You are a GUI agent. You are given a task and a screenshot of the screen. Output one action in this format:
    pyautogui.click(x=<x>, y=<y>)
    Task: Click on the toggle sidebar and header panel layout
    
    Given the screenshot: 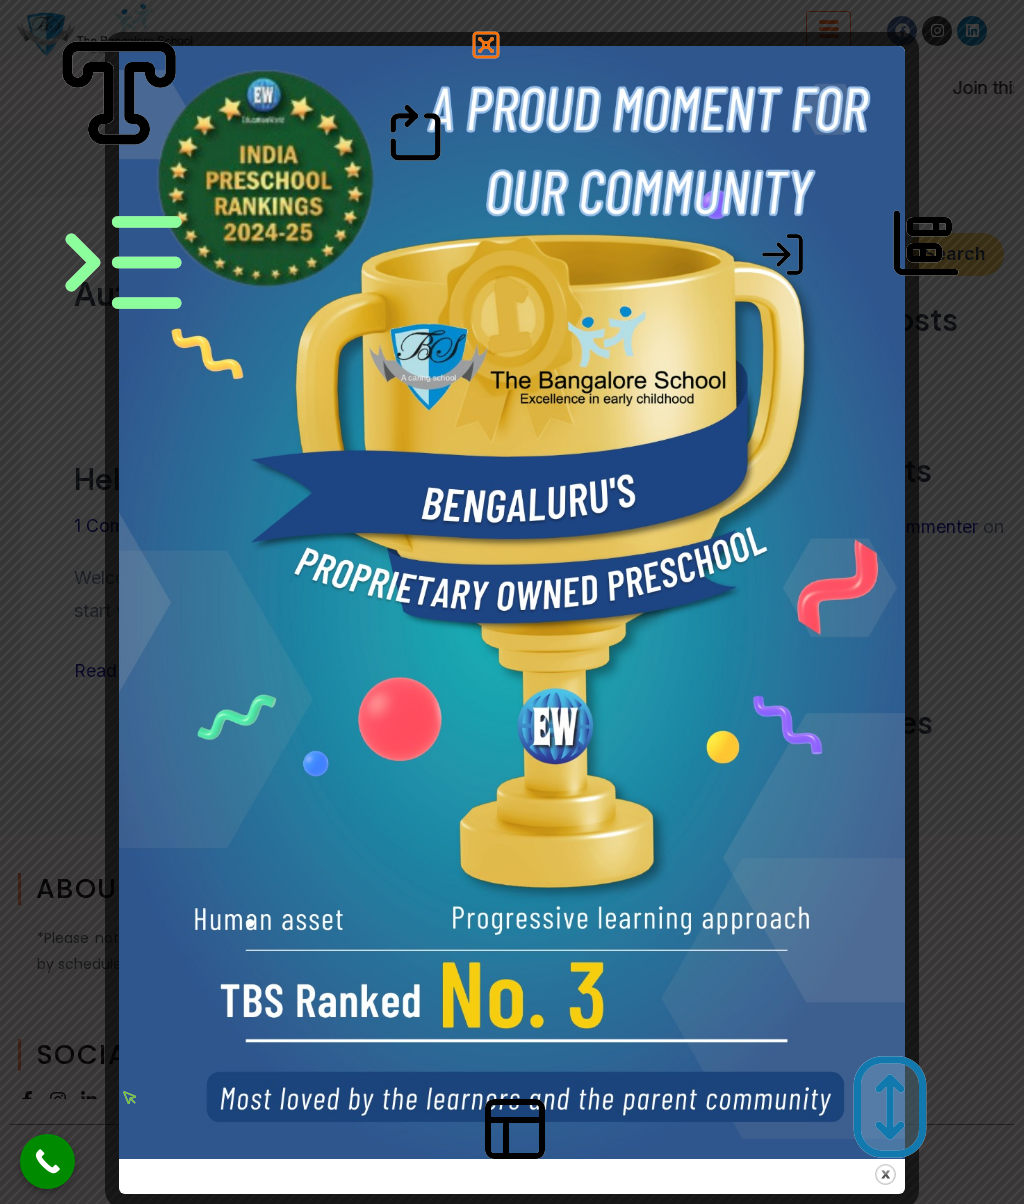 What is the action you would take?
    pyautogui.click(x=515, y=1129)
    